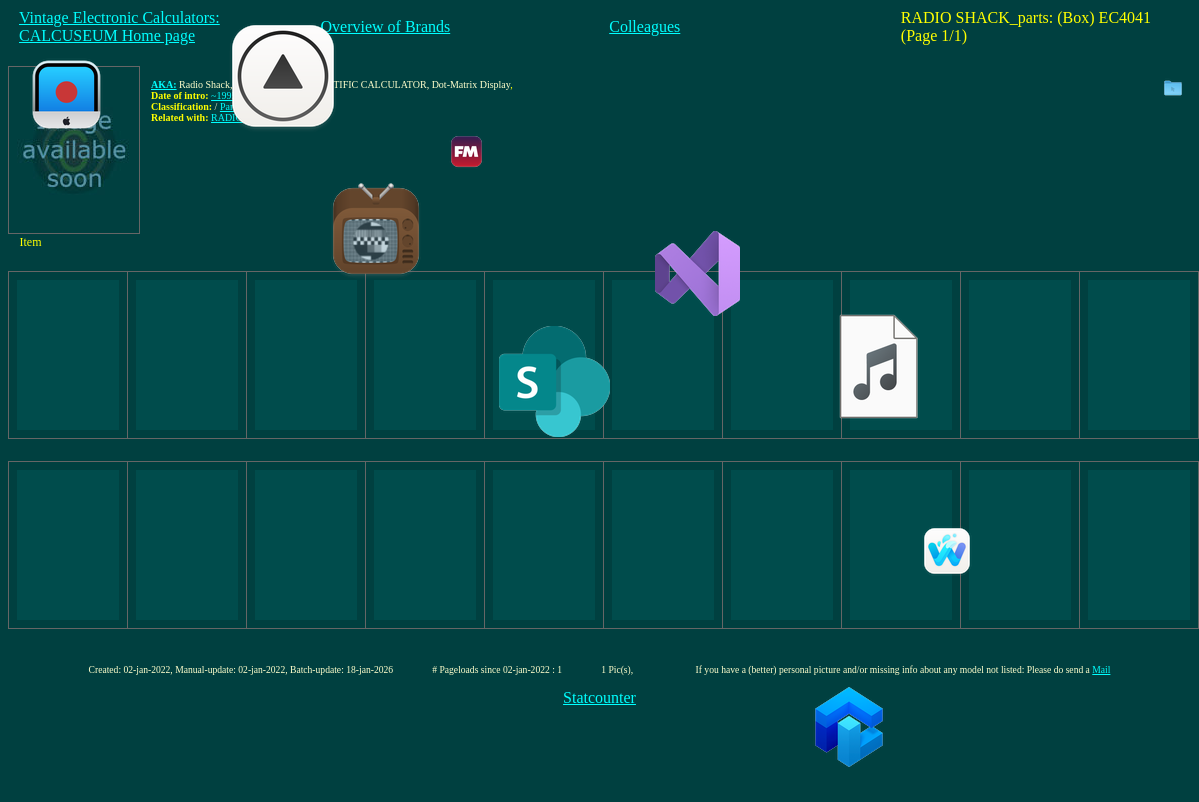  What do you see at coordinates (878, 366) in the screenshot?
I see `open an audio or music file` at bounding box center [878, 366].